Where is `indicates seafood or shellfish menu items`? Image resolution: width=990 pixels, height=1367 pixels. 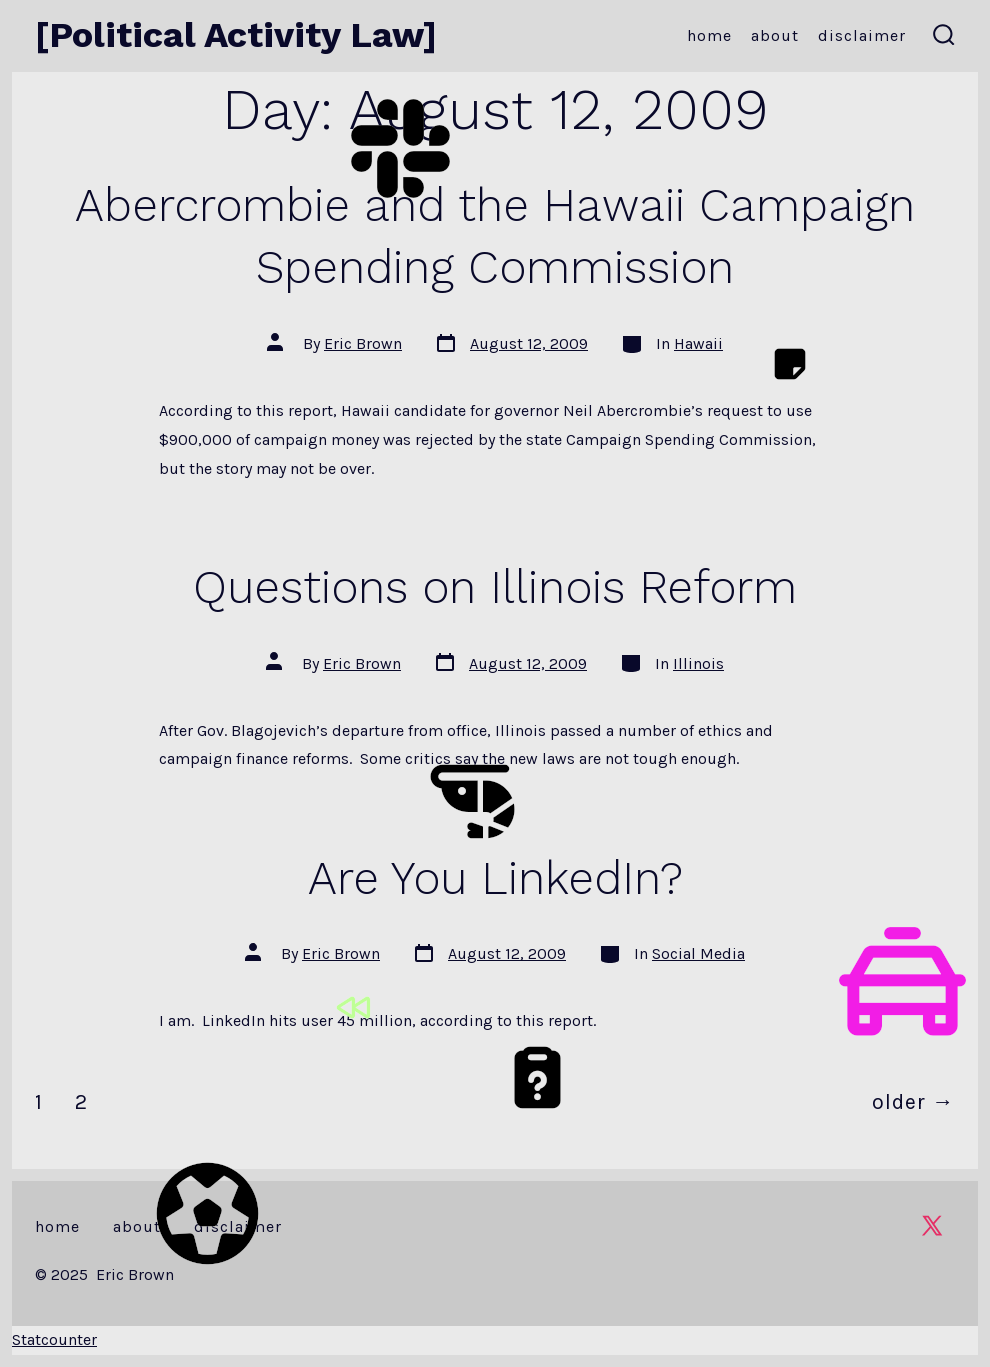
indicates seafood or shellfish menu items is located at coordinates (472, 801).